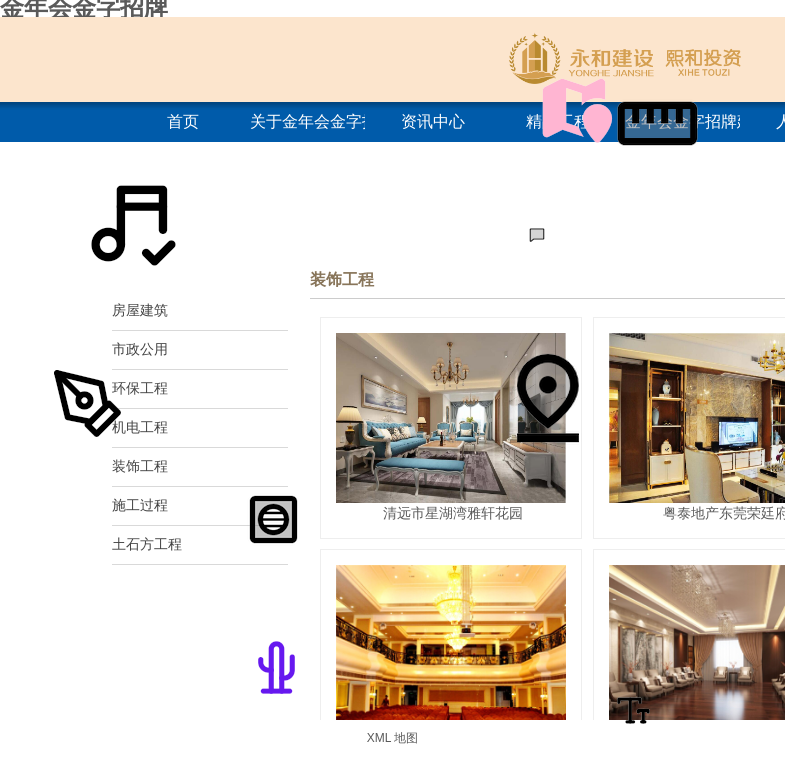  I want to click on open chat or messaging, so click(537, 234).